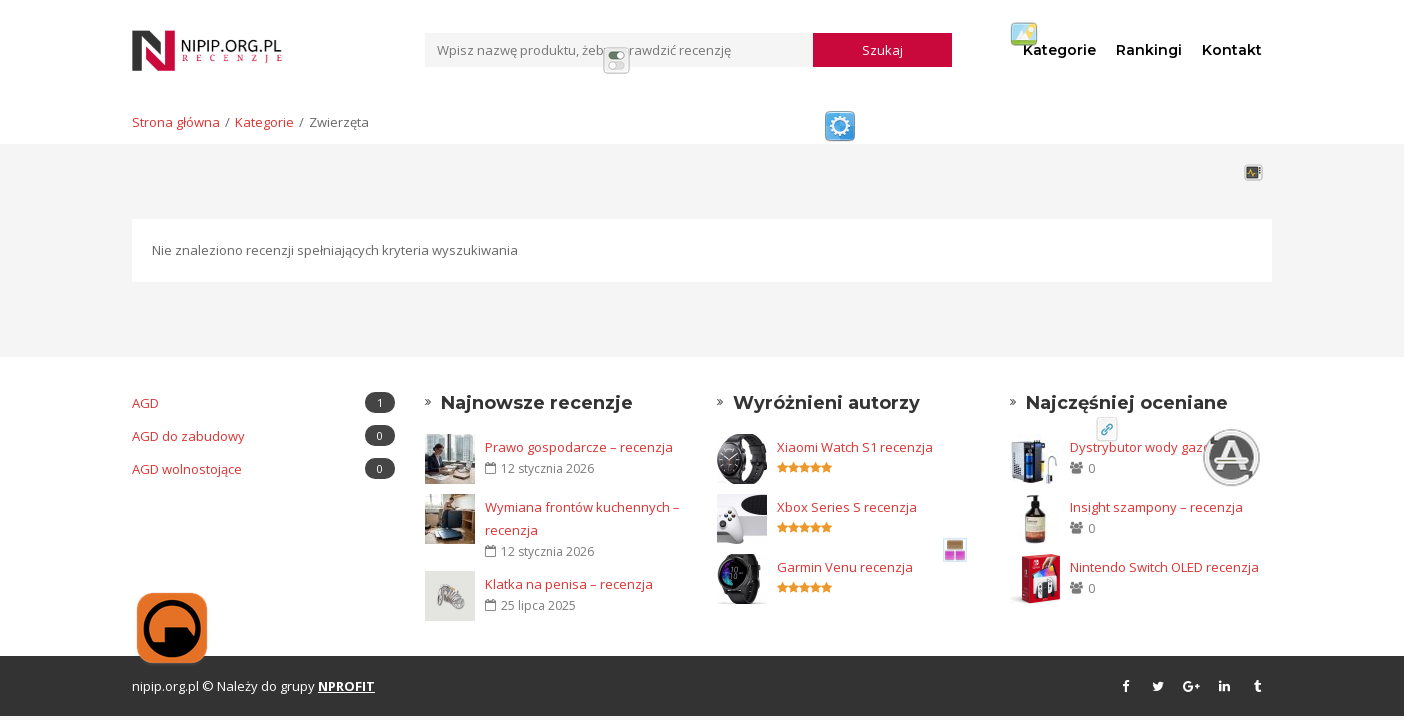  Describe the element at coordinates (955, 550) in the screenshot. I see `select all items in the current view` at that location.